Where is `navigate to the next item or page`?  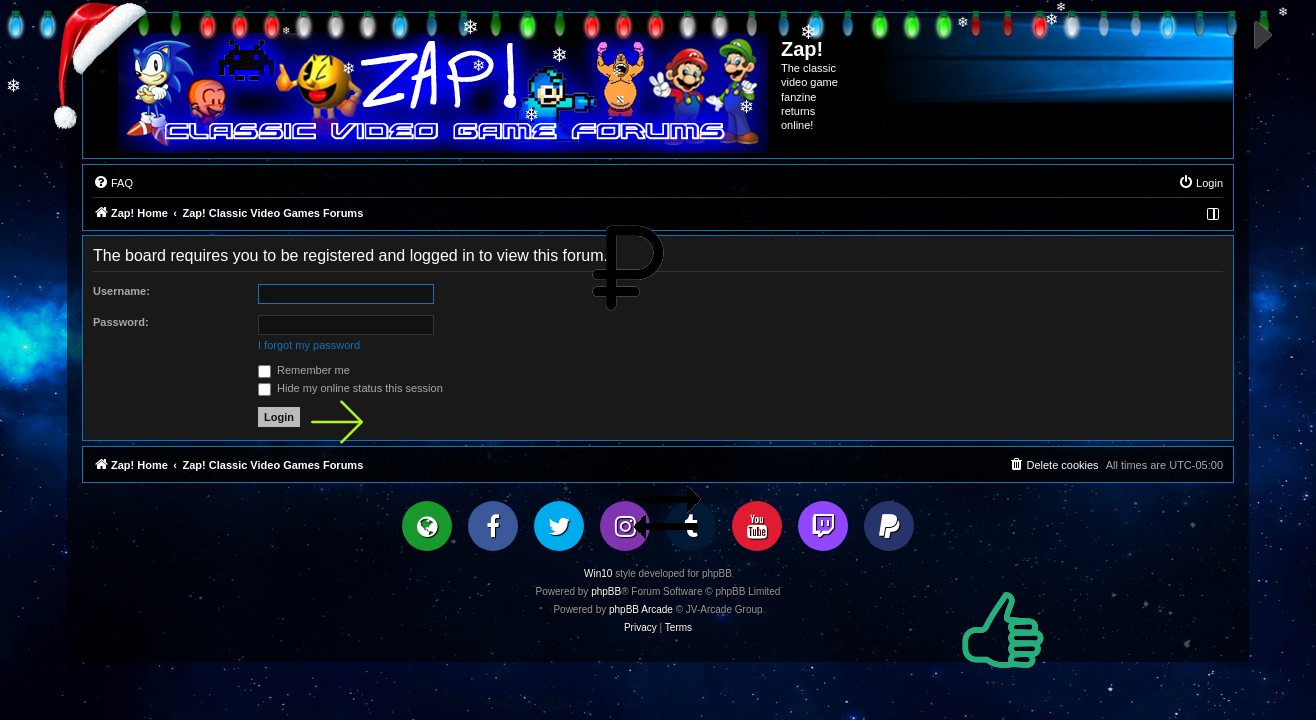 navigate to the next item or page is located at coordinates (337, 422).